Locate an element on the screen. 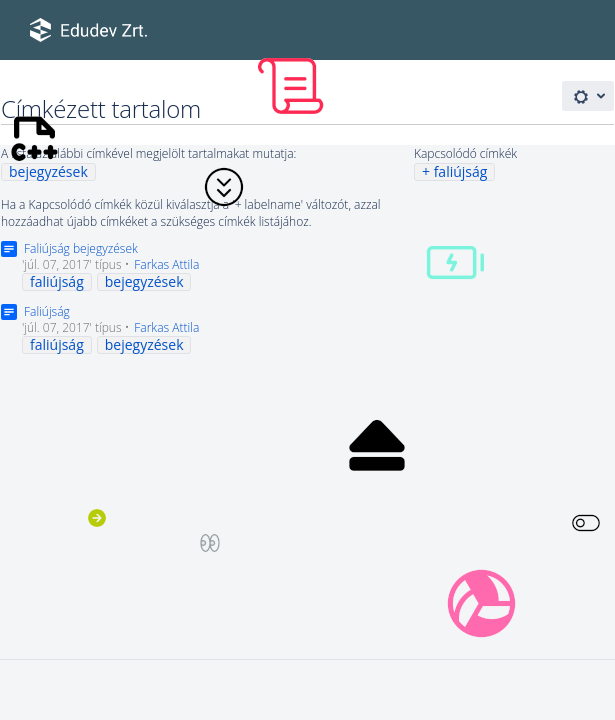  a C++ source code file is located at coordinates (34, 140).